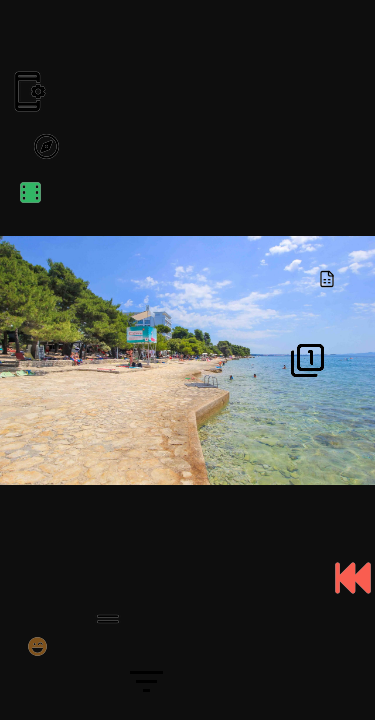 This screenshot has height=720, width=375. Describe the element at coordinates (327, 279) in the screenshot. I see `open a spreadsheet file` at that location.